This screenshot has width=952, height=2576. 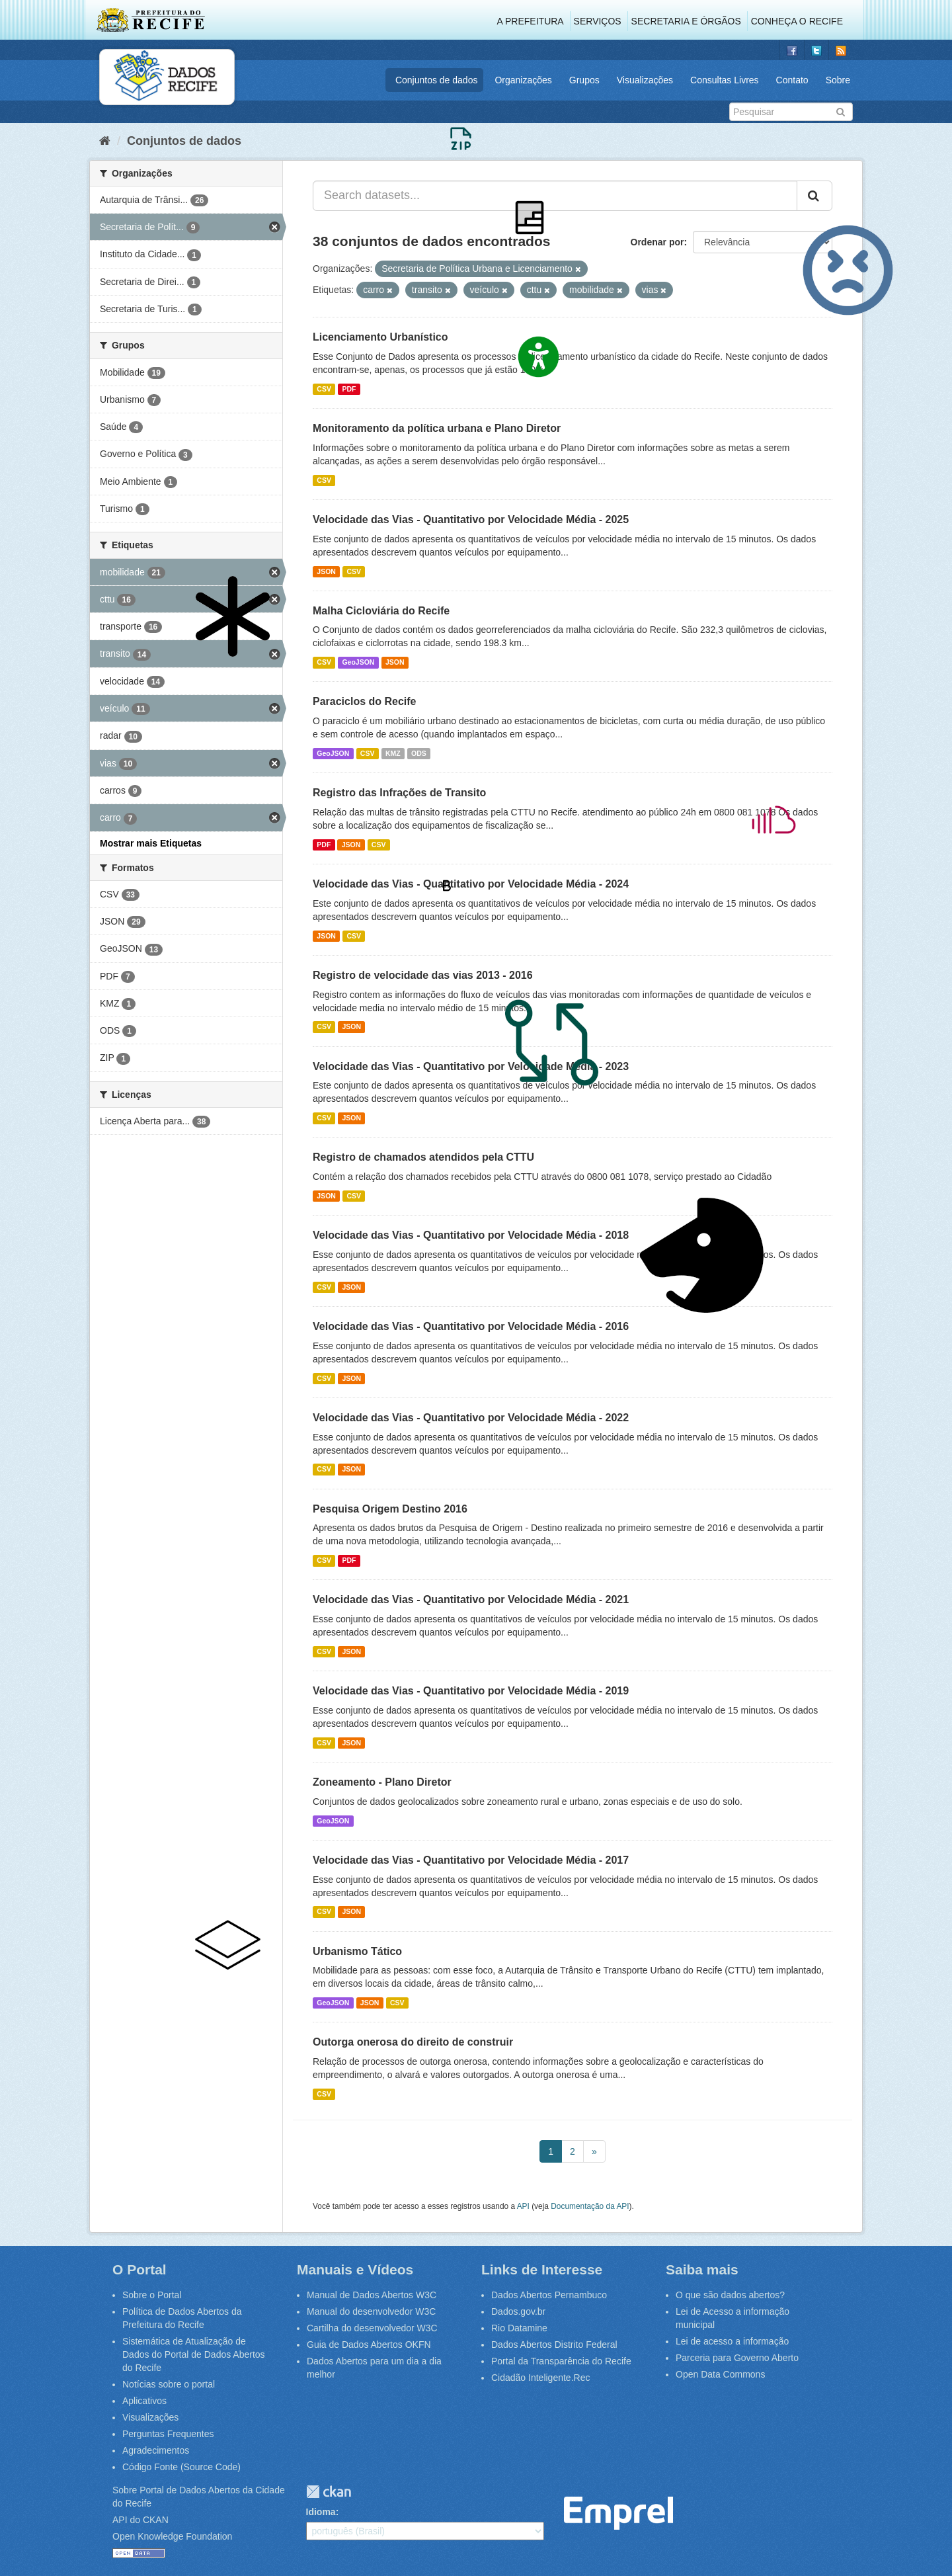 I want to click on express dissatisfaction or negative feedback, so click(x=848, y=270).